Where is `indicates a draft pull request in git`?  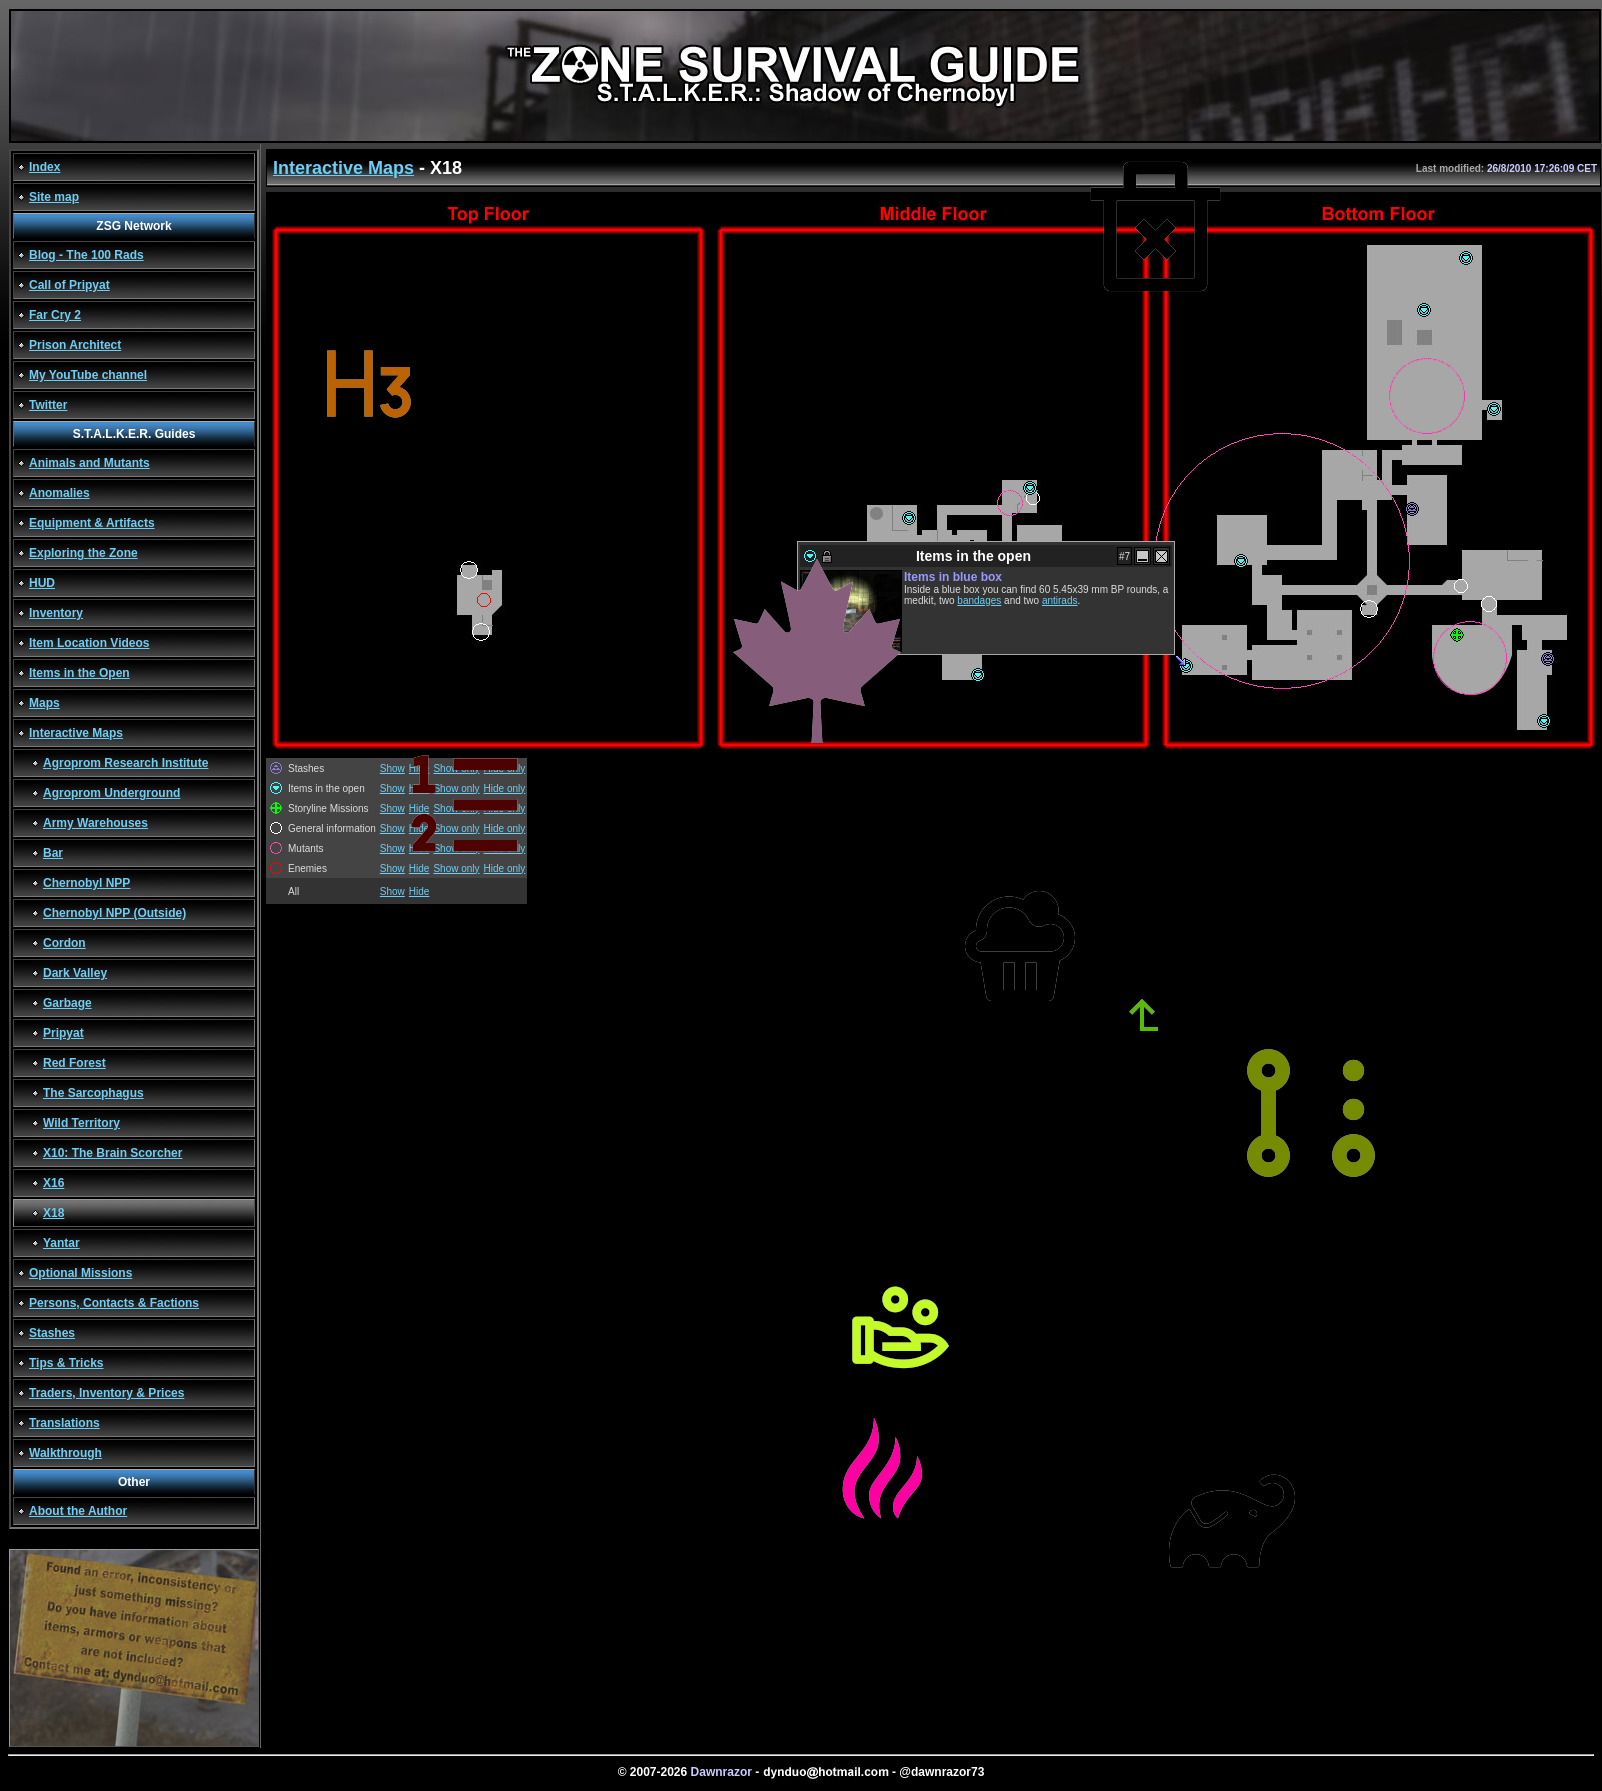
indicates a draft pull request in git is located at coordinates (1311, 1113).